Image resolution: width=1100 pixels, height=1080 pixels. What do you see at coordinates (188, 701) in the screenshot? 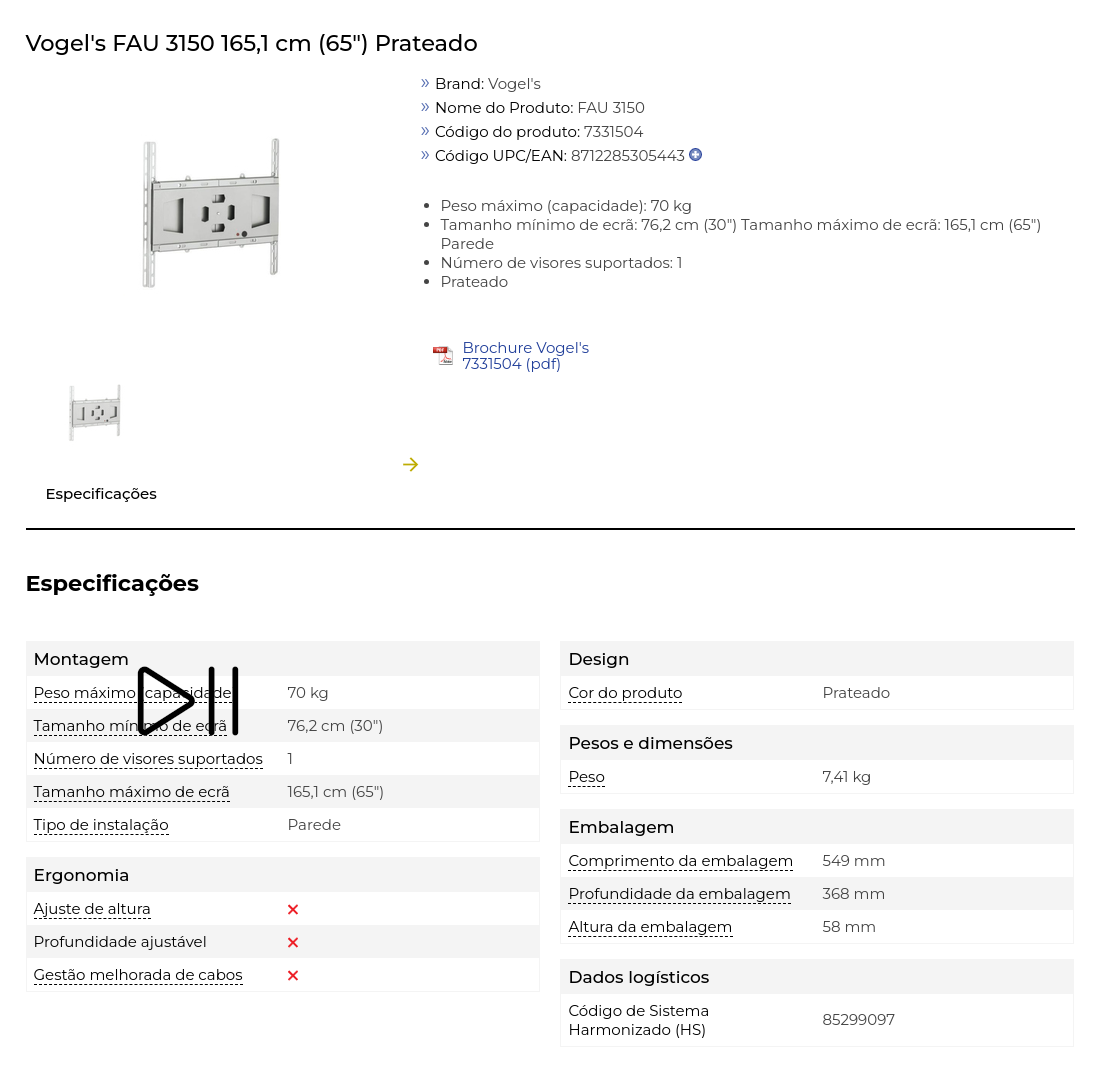
I see `toggle between play and pause for media` at bounding box center [188, 701].